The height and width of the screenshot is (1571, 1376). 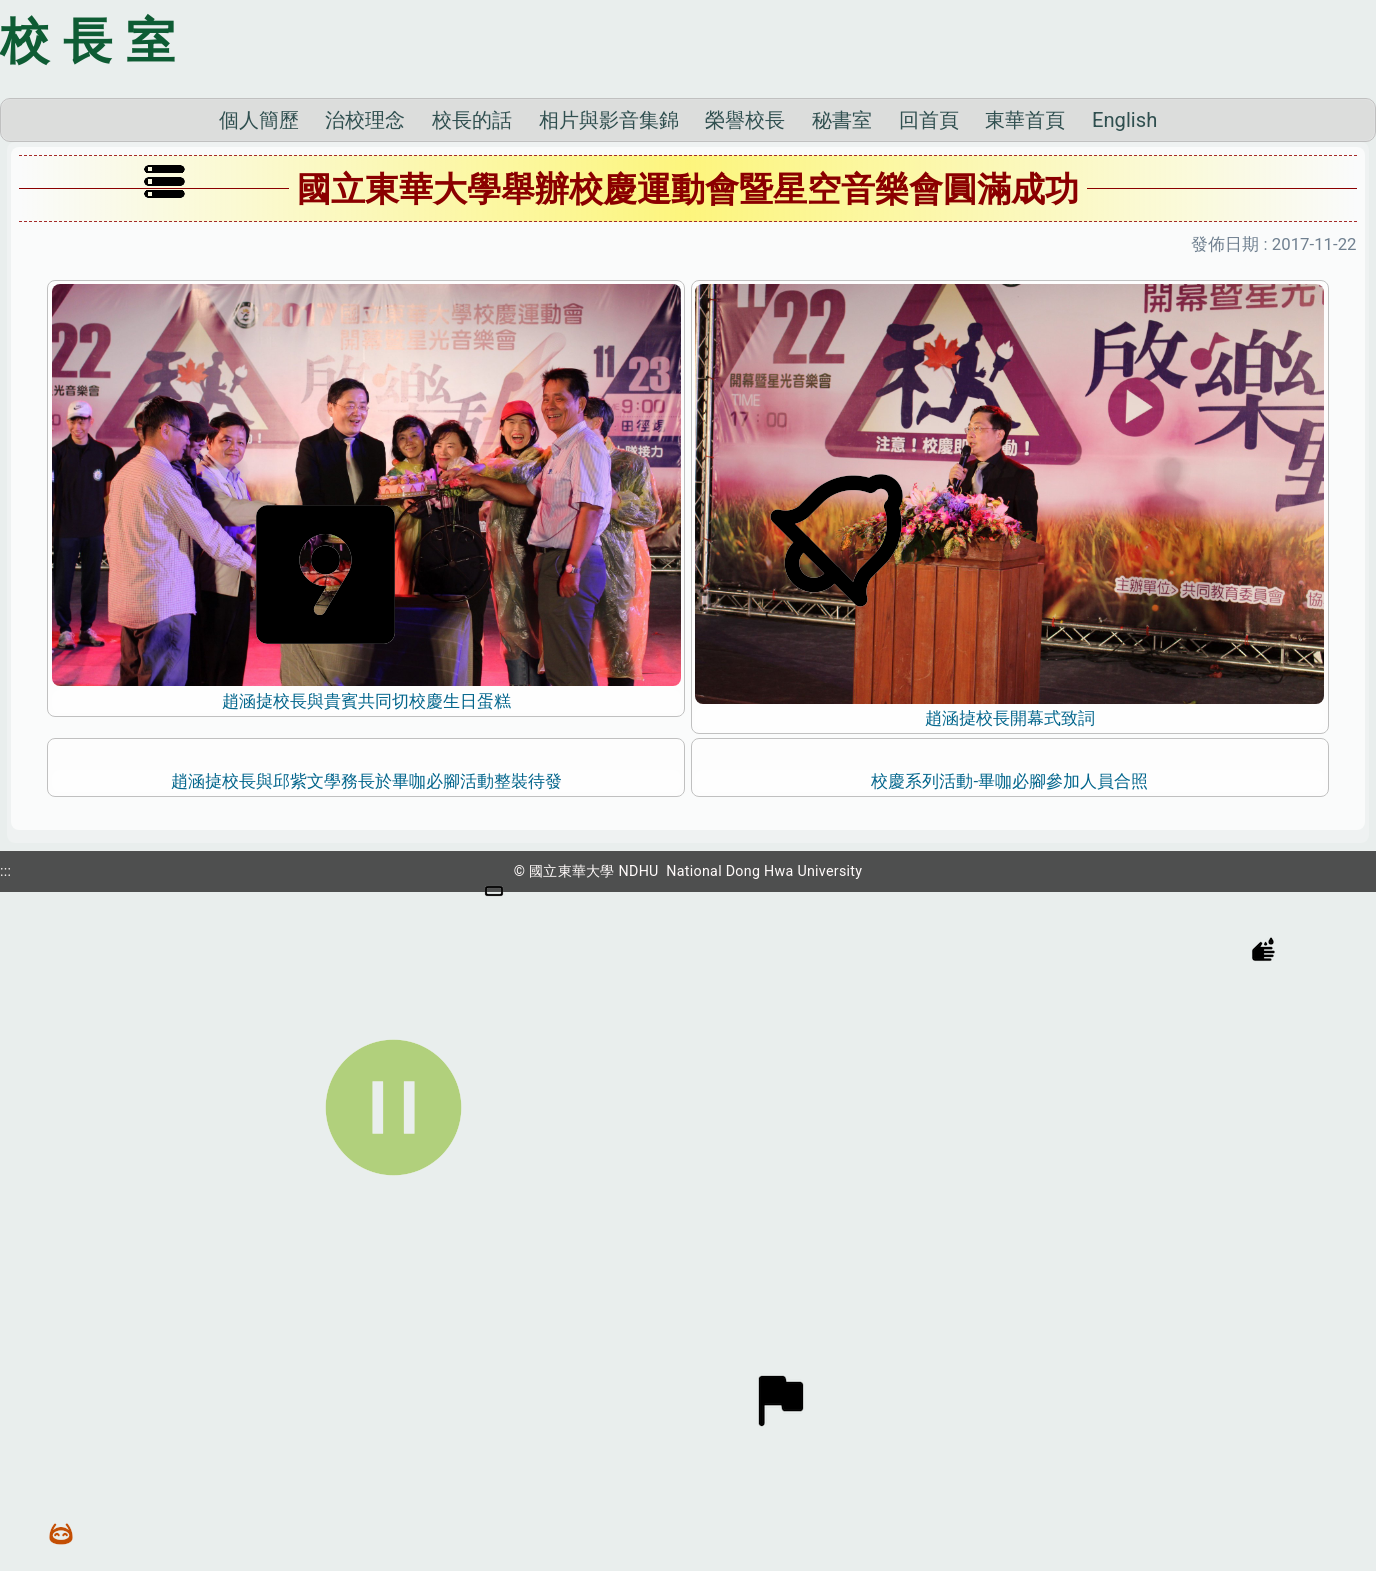 I want to click on flag or bookmark this item, so click(x=779, y=1399).